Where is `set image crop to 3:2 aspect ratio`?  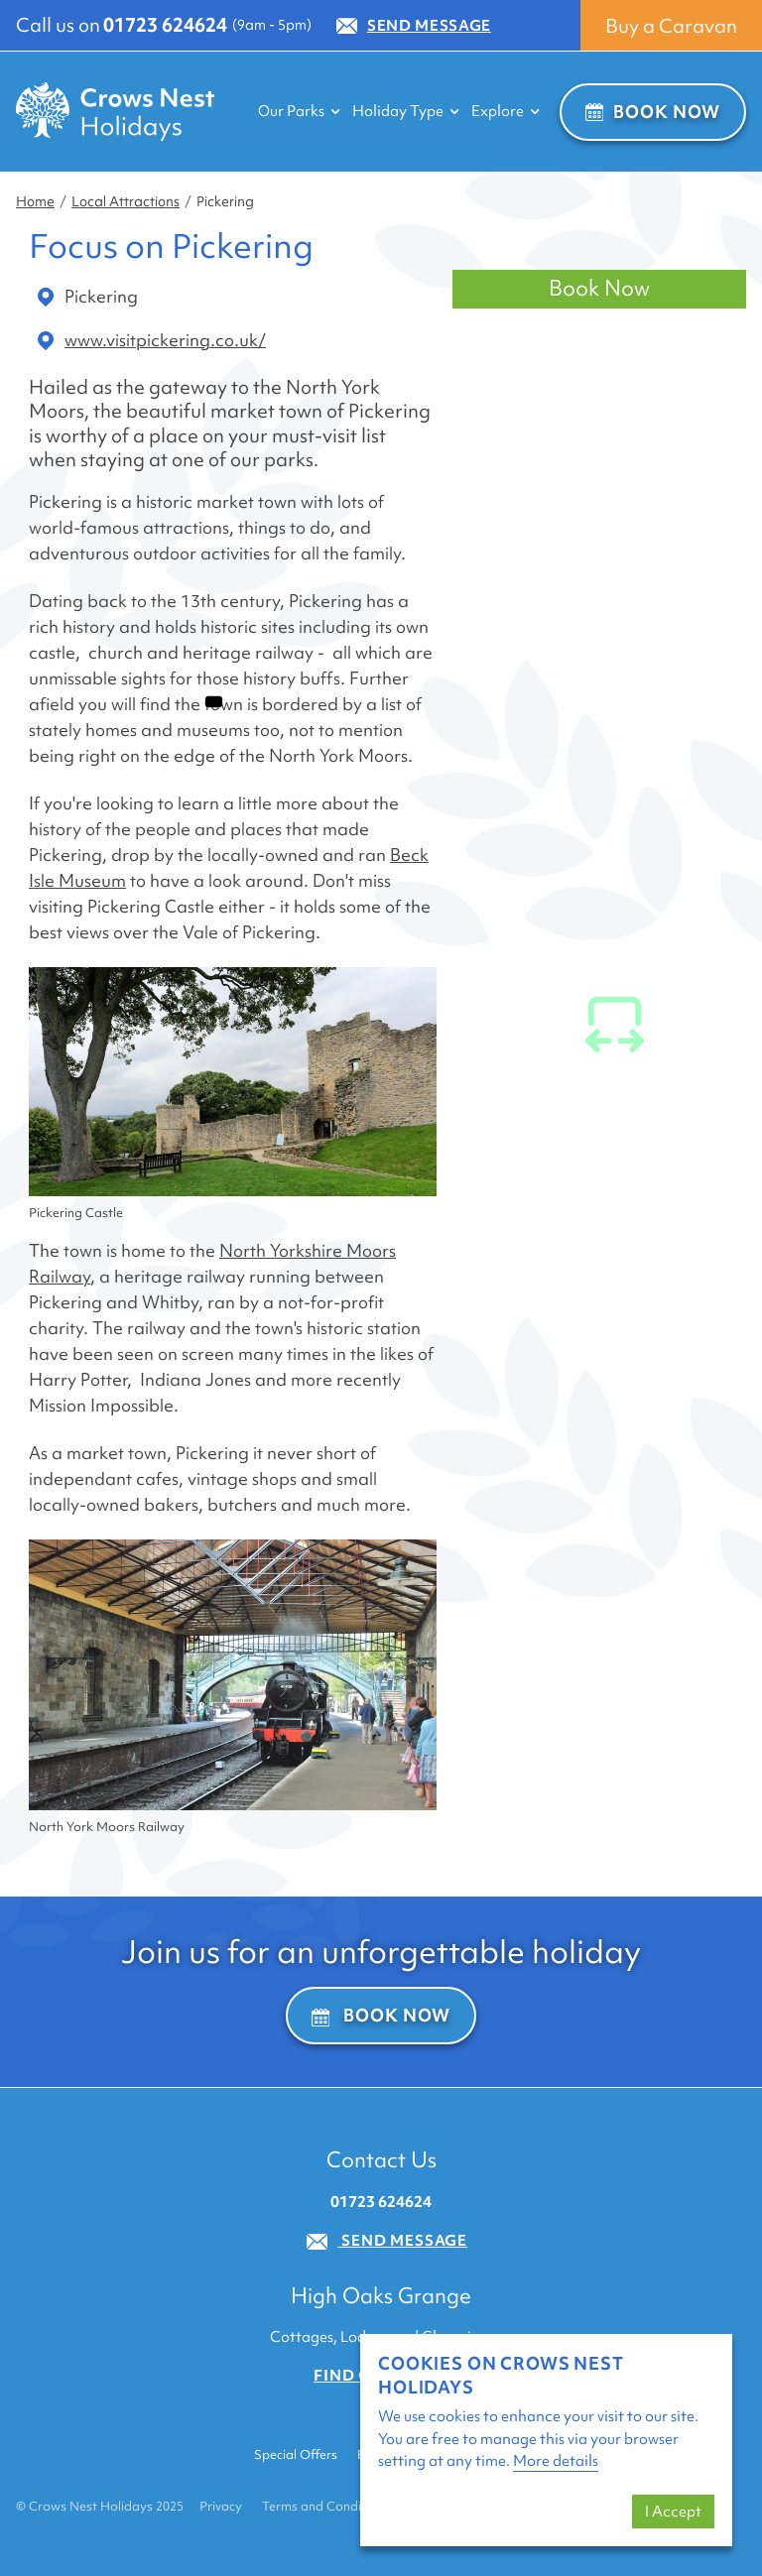
set image crop to 3:2 aspect ratio is located at coordinates (213, 701).